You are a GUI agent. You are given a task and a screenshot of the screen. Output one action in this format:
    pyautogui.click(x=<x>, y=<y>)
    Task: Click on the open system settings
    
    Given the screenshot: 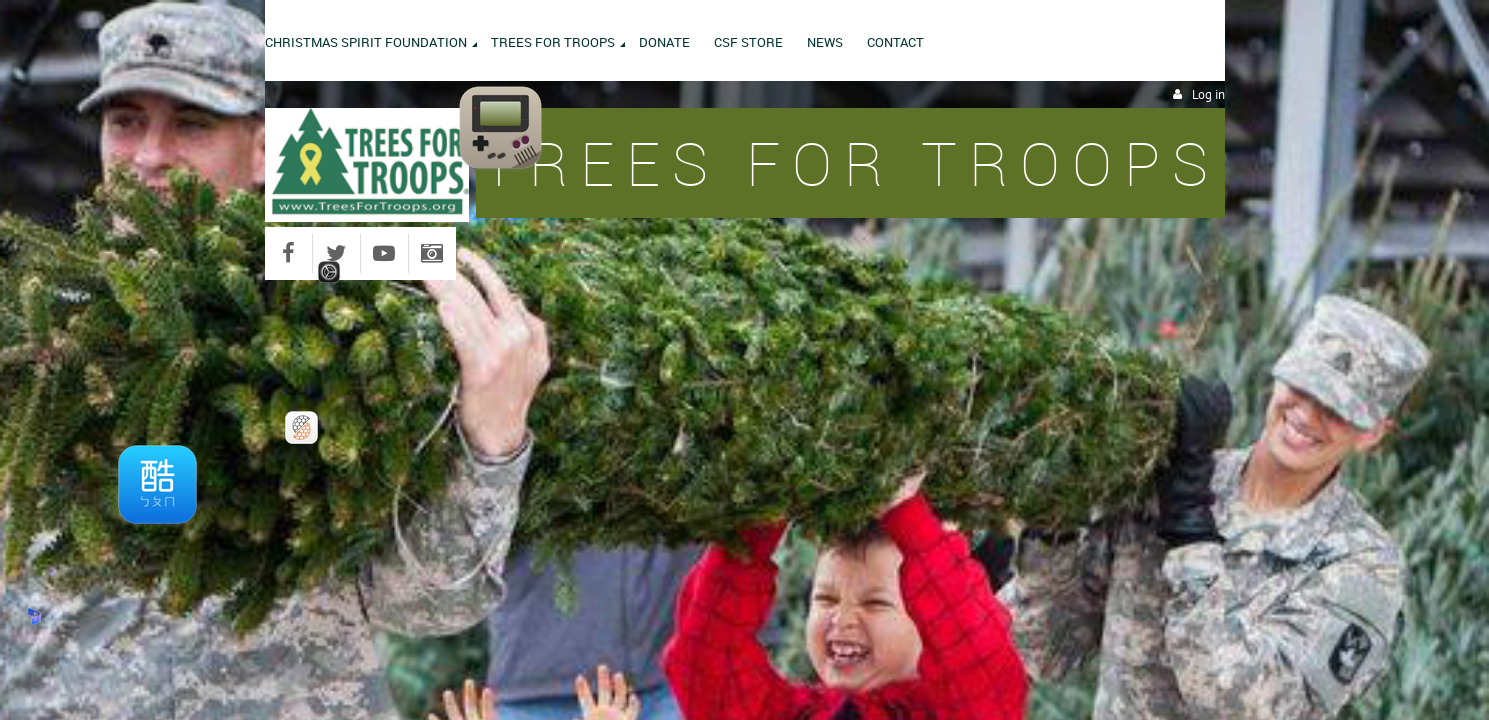 What is the action you would take?
    pyautogui.click(x=329, y=272)
    